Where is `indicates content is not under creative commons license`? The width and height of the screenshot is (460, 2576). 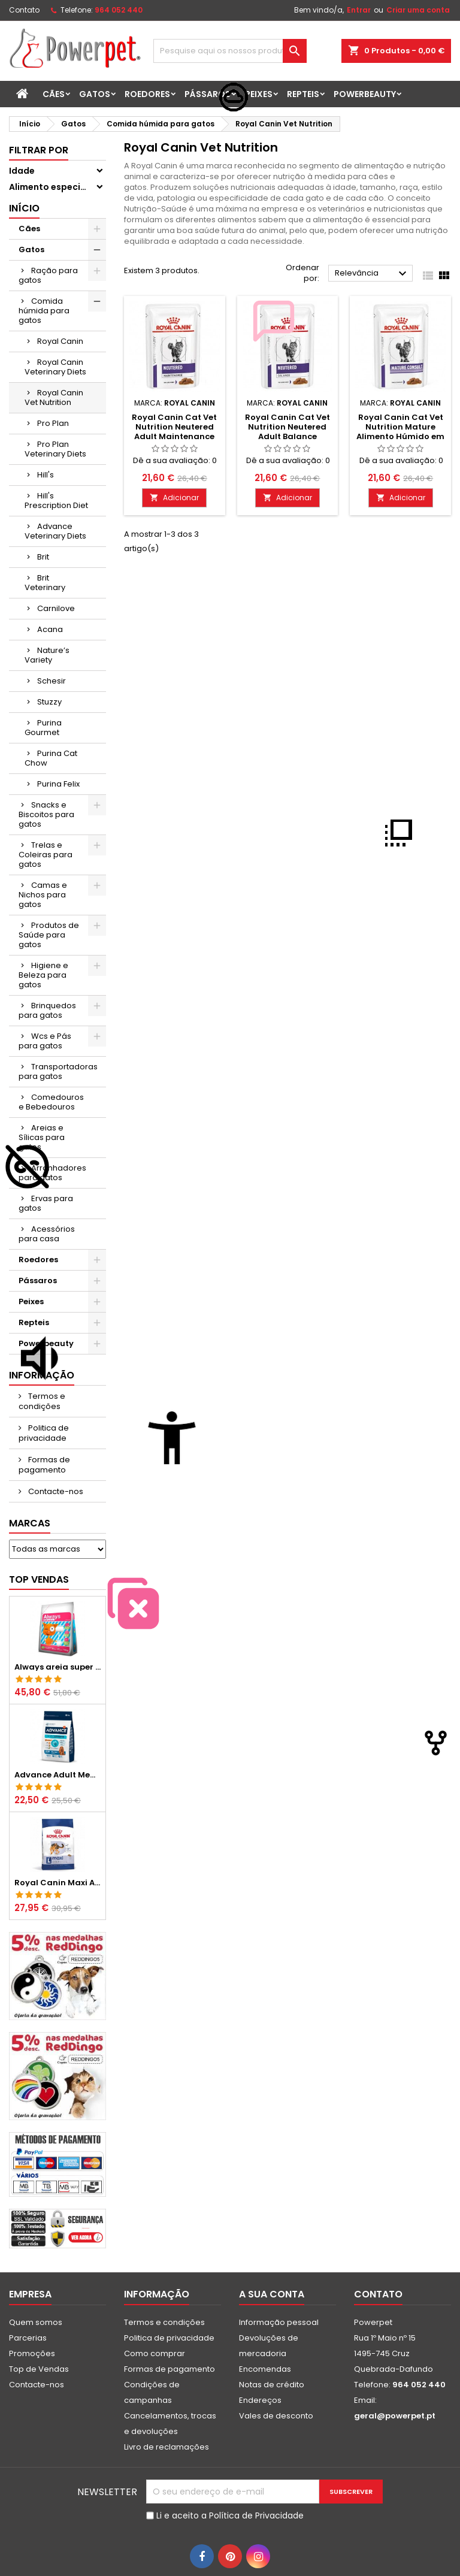 indicates content is not under creative commons license is located at coordinates (27, 1166).